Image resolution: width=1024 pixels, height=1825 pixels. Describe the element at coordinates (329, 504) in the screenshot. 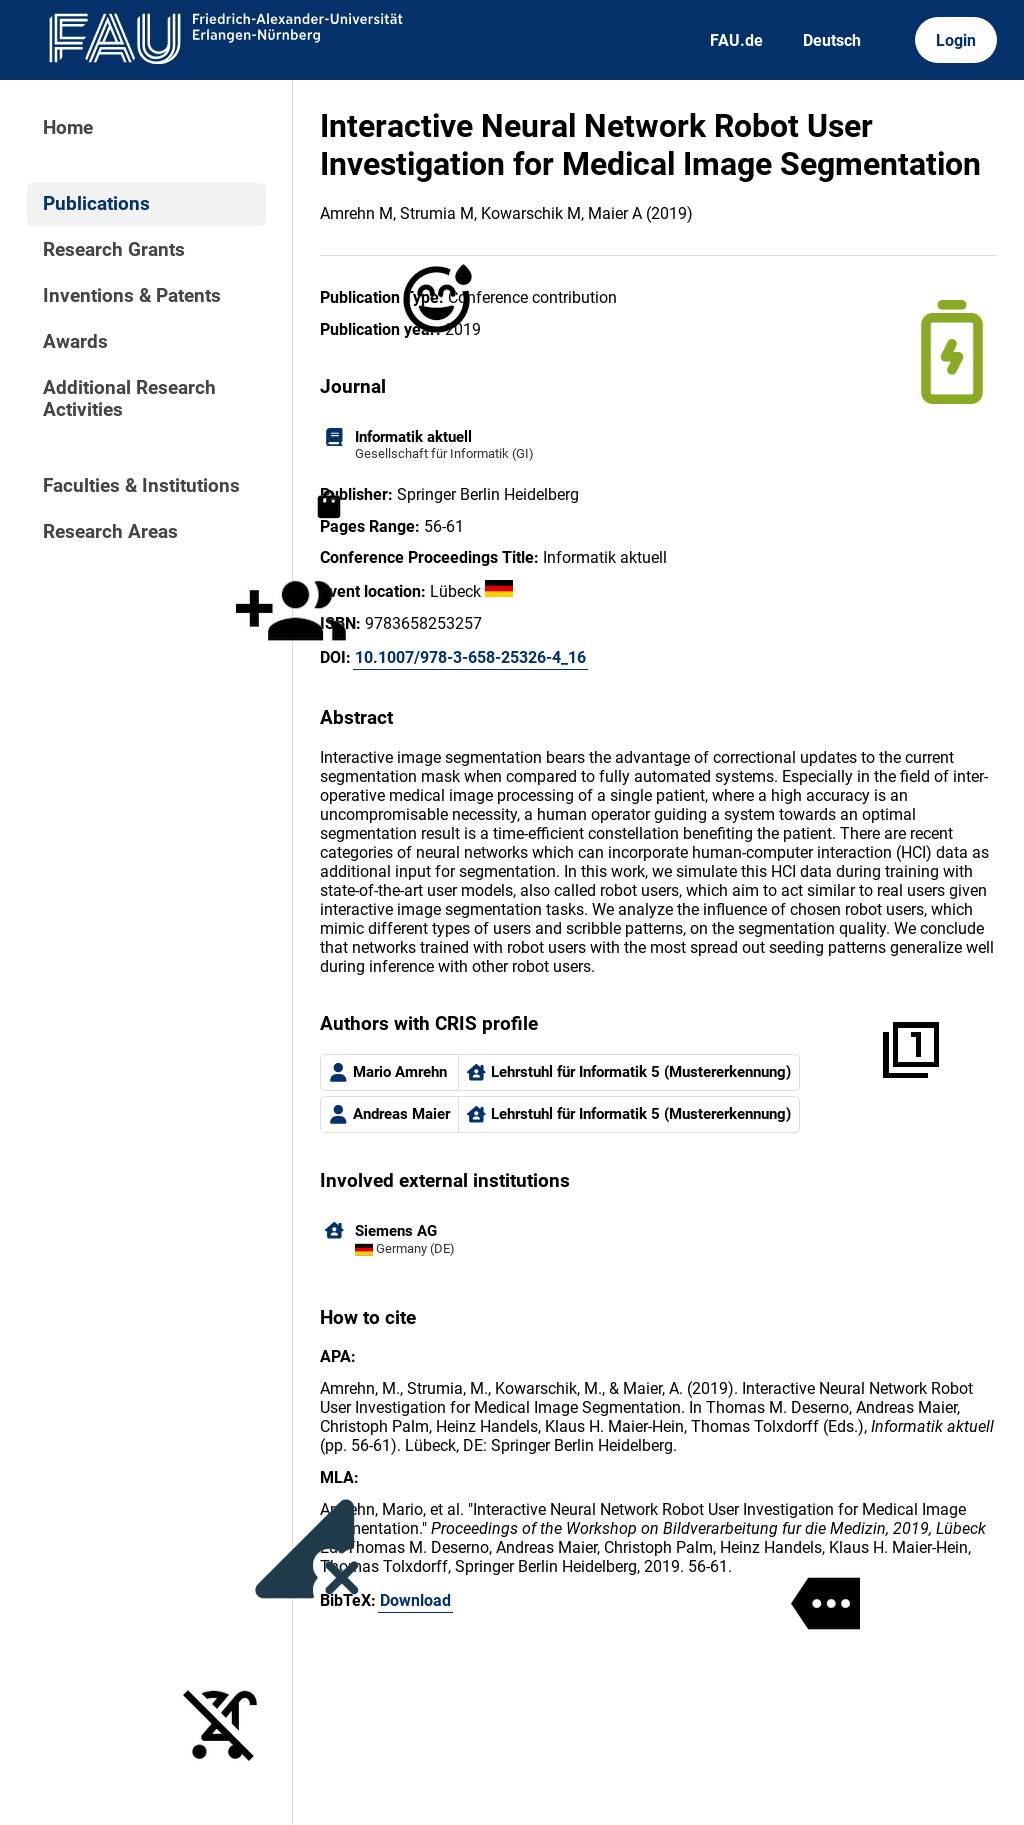

I see `view your shopping bag` at that location.